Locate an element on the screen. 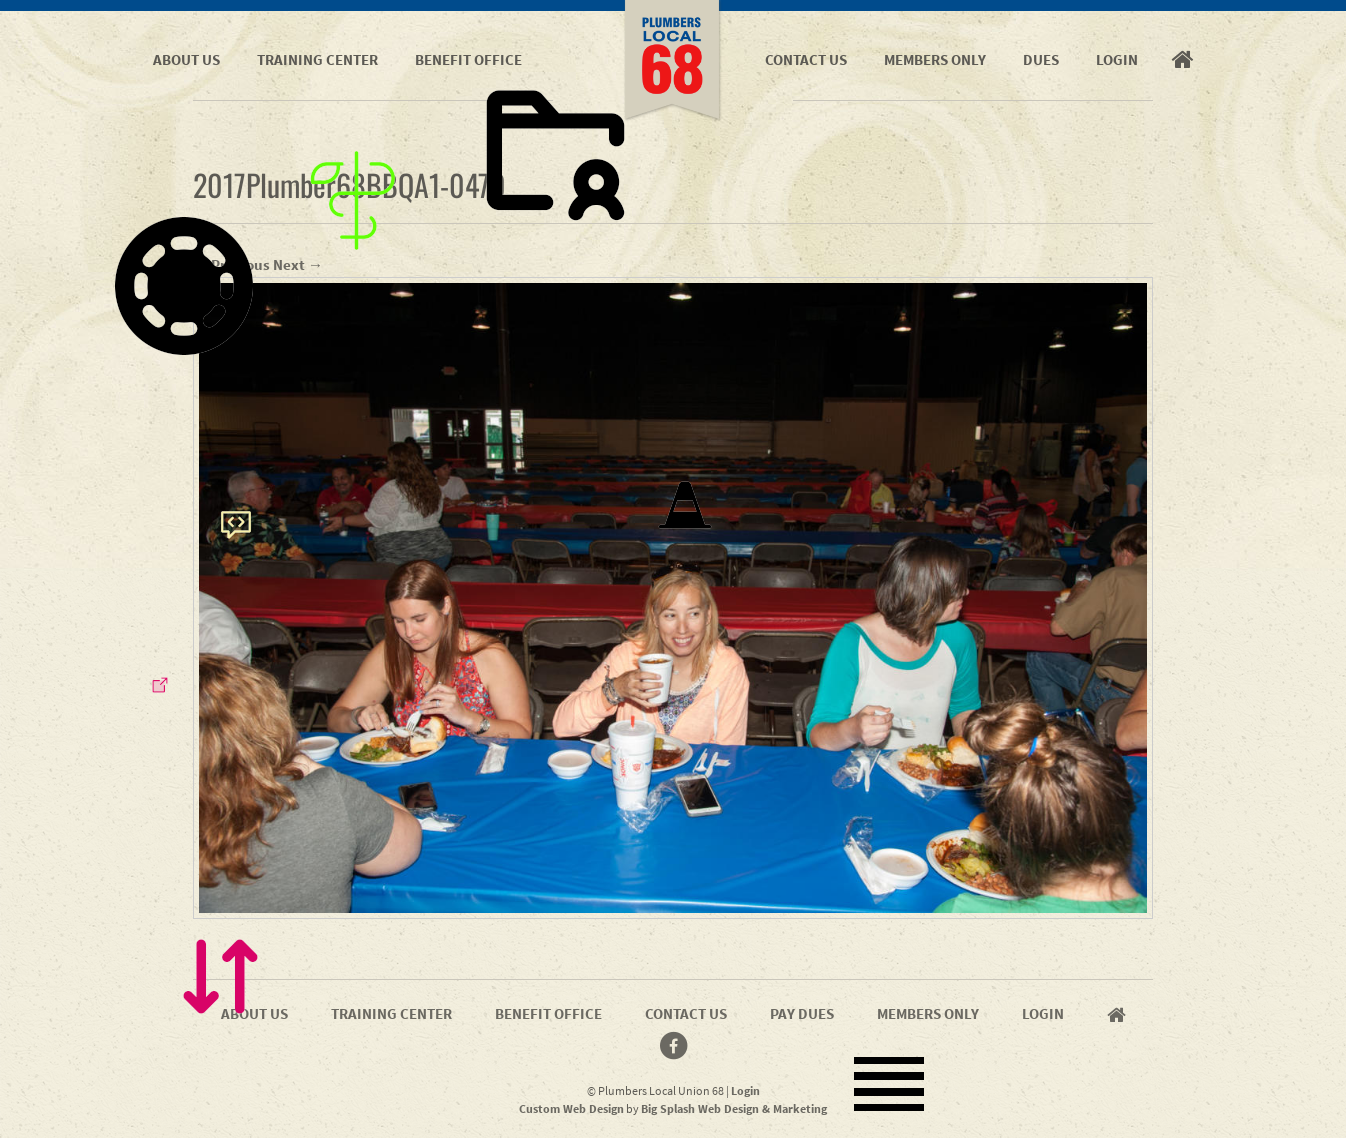  indicates construction or maintenance in progress is located at coordinates (685, 506).